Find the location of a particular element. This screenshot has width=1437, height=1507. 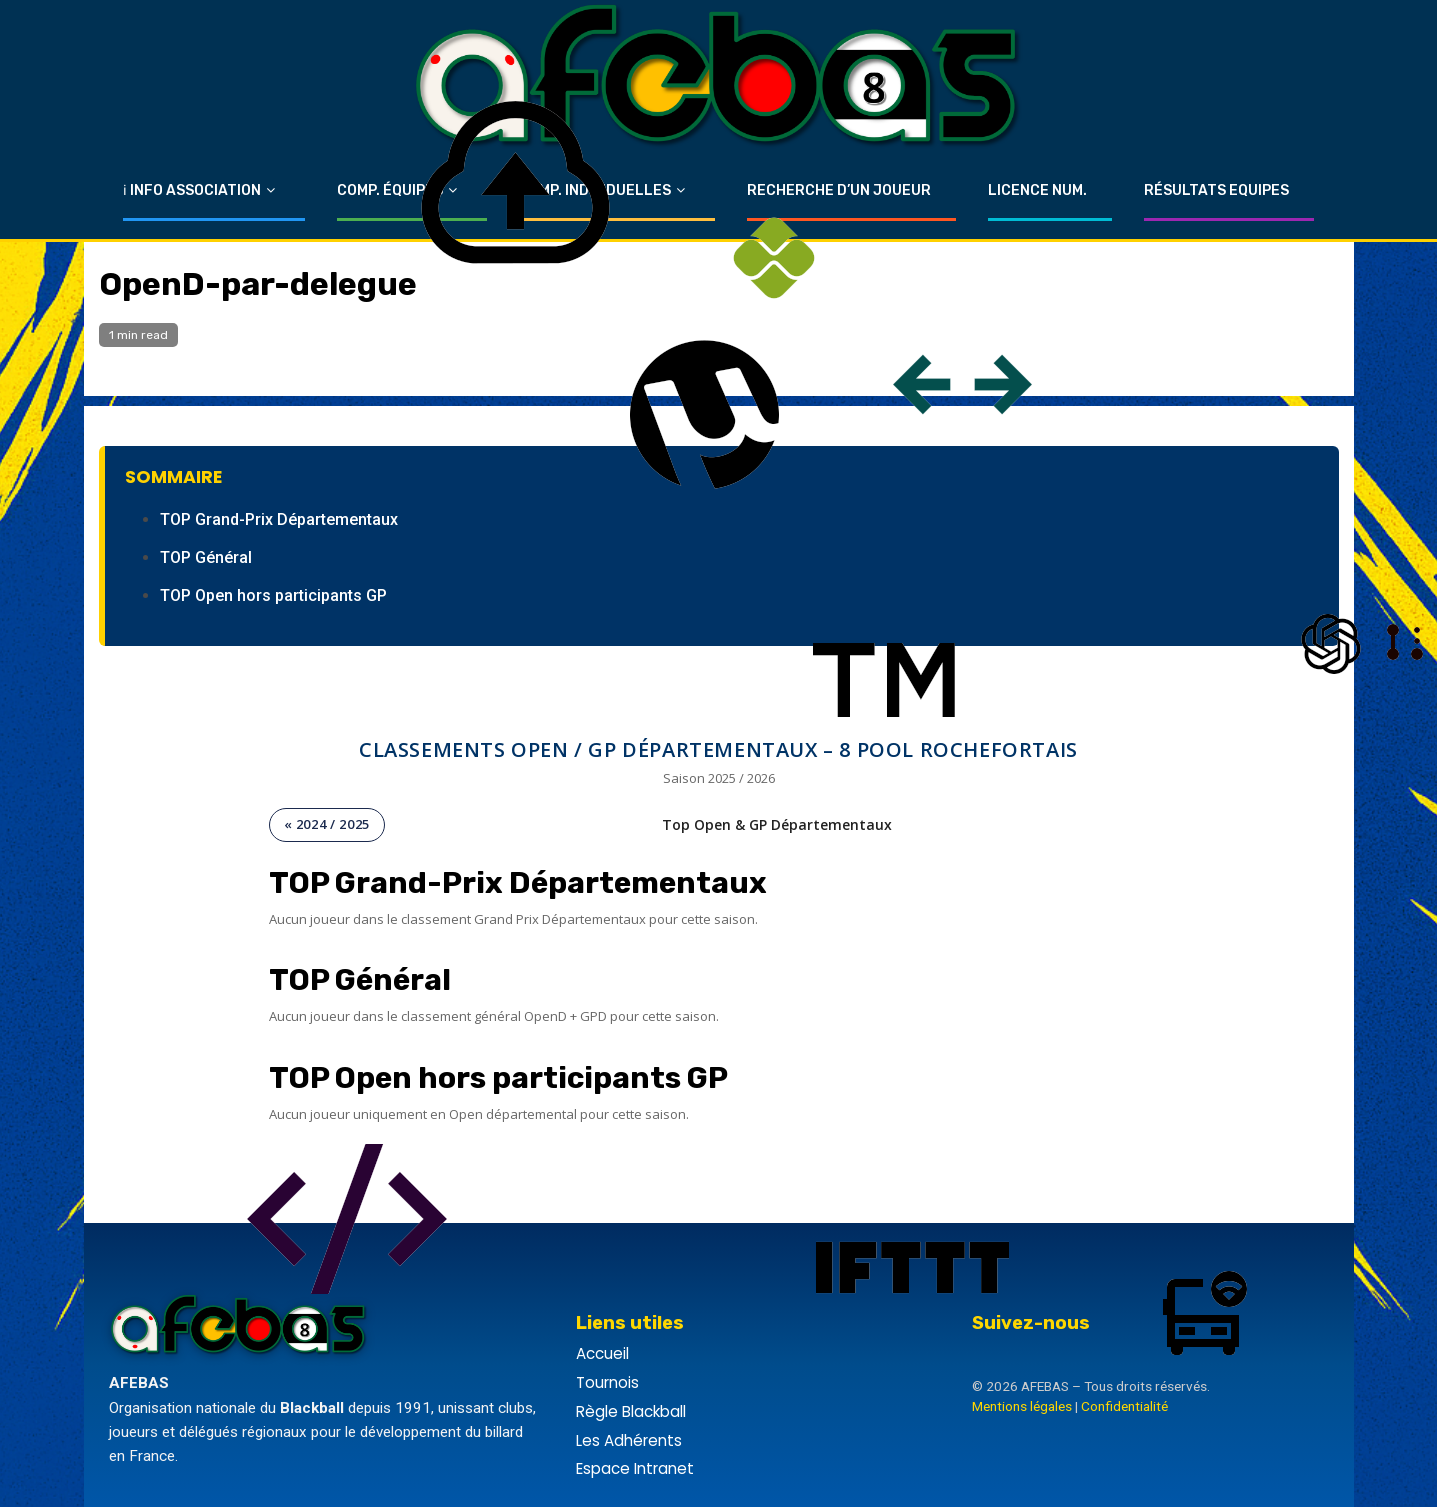

open µTorrent application is located at coordinates (704, 414).